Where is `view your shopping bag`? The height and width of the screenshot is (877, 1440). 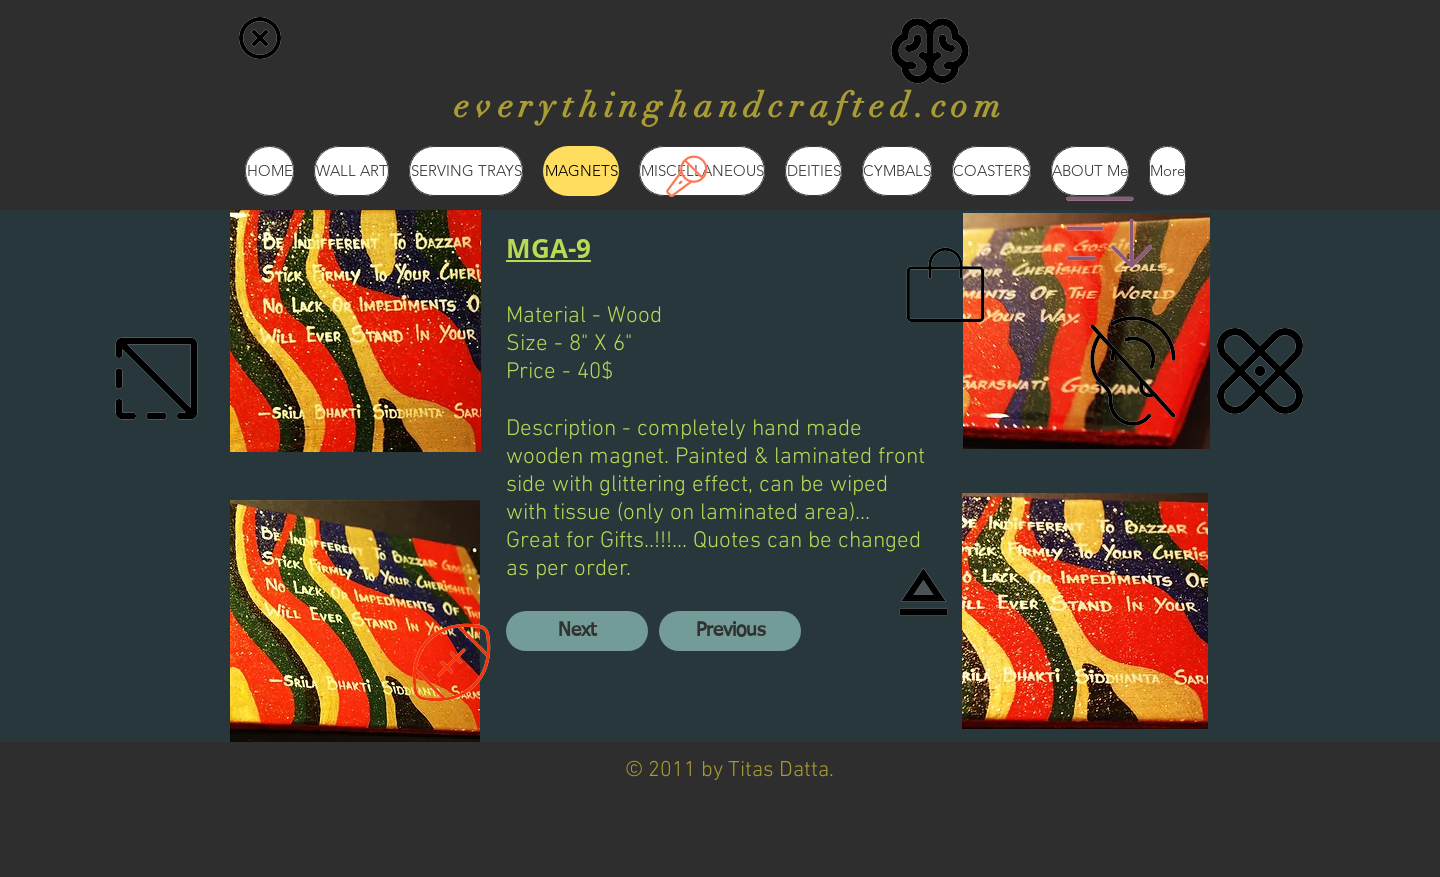 view your shopping bag is located at coordinates (945, 289).